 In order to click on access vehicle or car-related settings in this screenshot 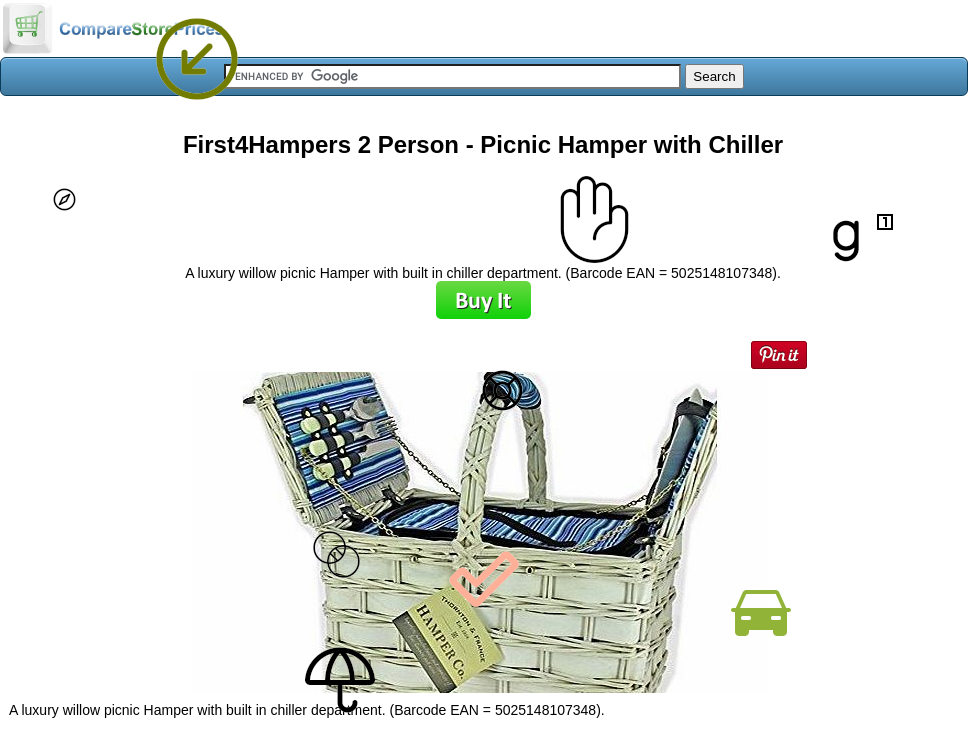, I will do `click(761, 614)`.